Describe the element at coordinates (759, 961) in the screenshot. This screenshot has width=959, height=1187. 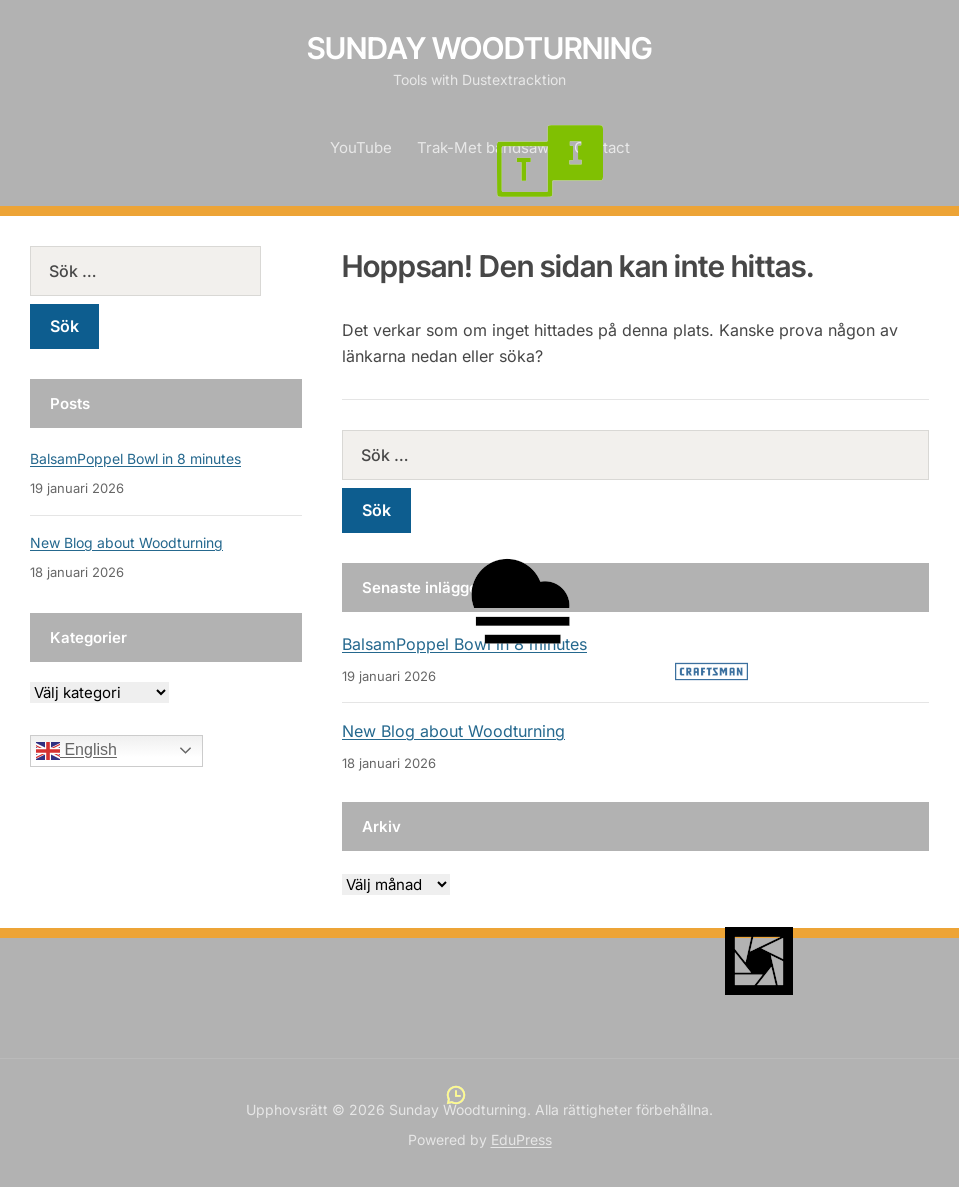
I see `open google lens for visual search` at that location.